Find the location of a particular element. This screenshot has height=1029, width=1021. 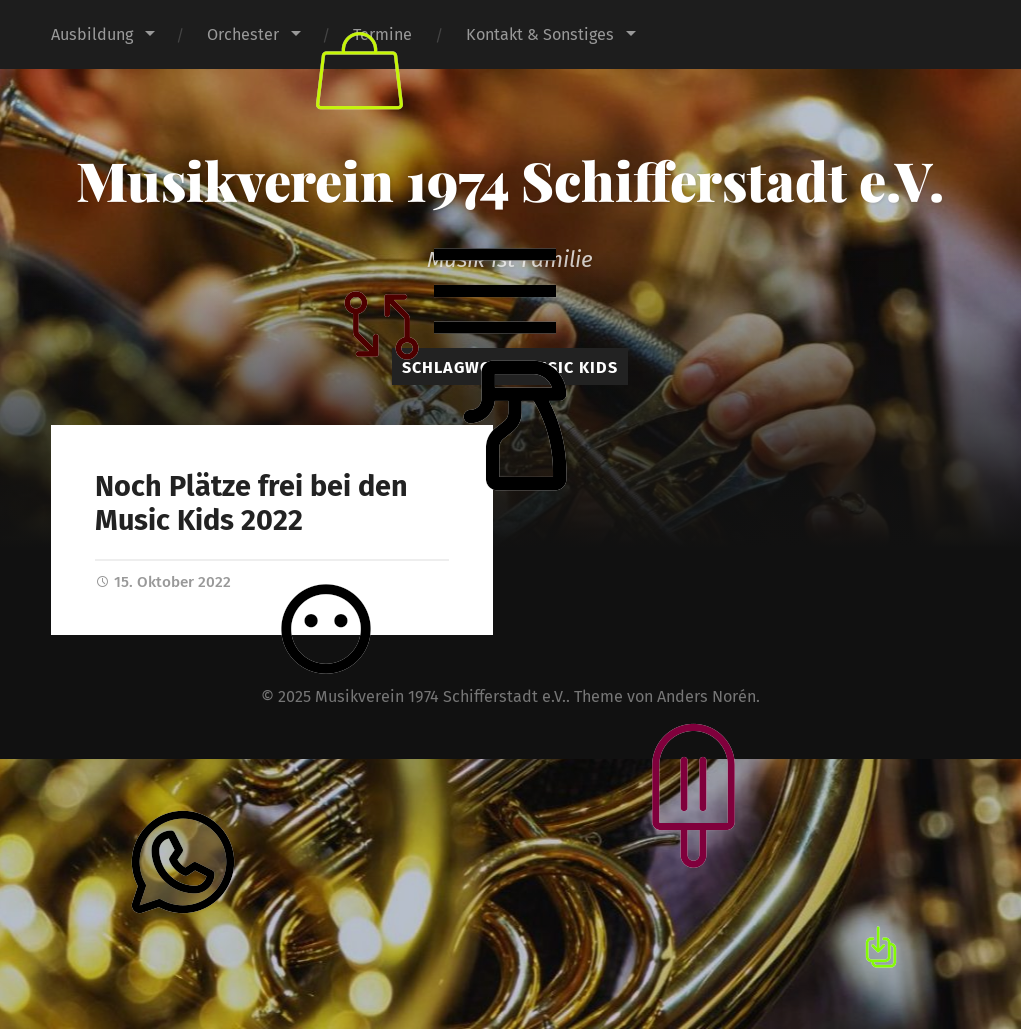

download multiple files is located at coordinates (881, 947).